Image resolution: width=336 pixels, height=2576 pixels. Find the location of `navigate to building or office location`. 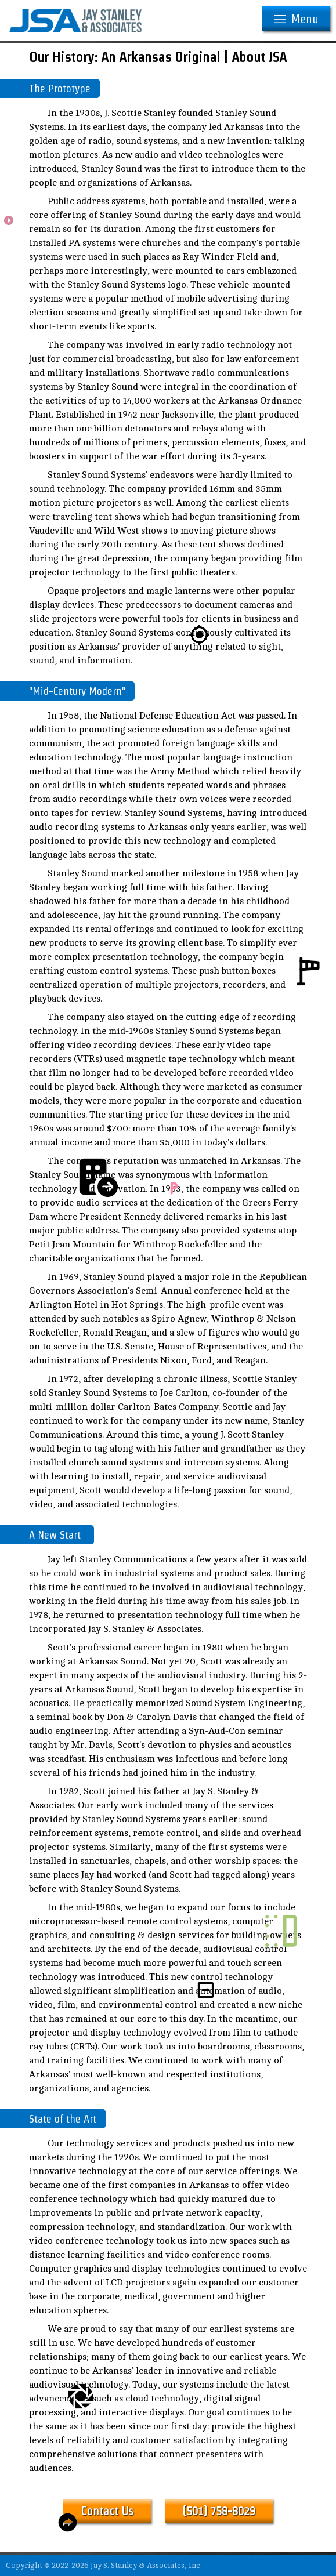

navigate to building or office location is located at coordinates (97, 1177).